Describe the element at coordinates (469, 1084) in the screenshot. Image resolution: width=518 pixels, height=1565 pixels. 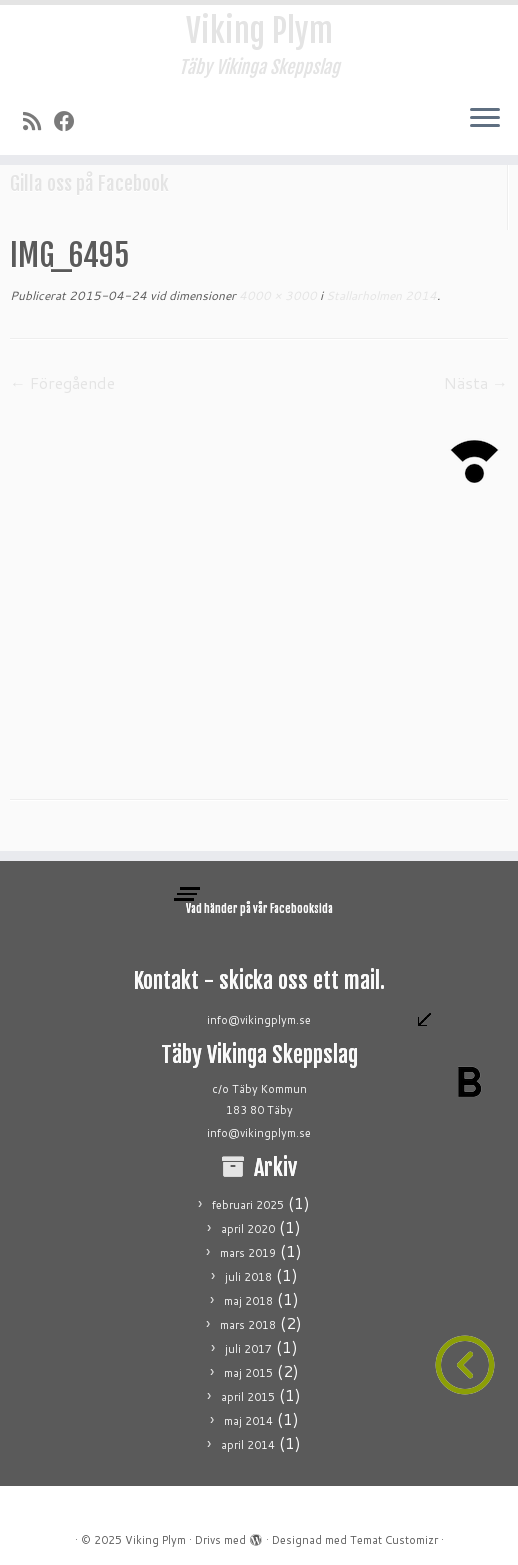
I see `apply bold formatting to selected text` at that location.